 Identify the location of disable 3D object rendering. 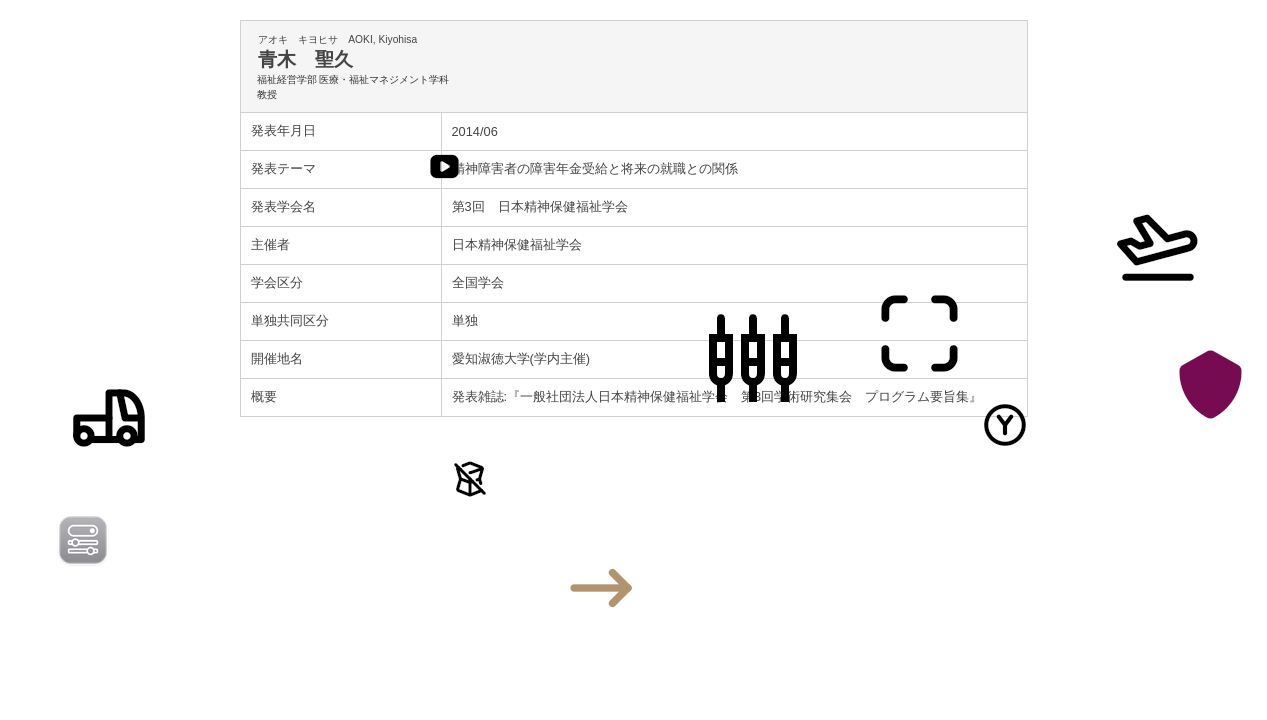
(470, 479).